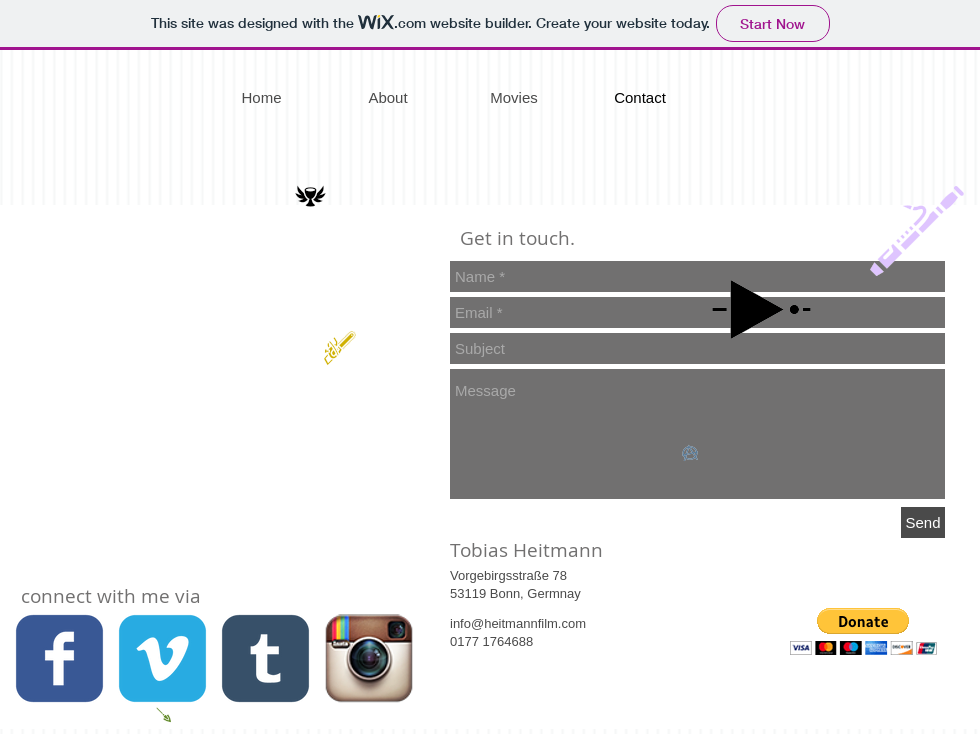 The width and height of the screenshot is (980, 734). I want to click on indicates anarchist or anti-establishment faction in game, so click(690, 453).